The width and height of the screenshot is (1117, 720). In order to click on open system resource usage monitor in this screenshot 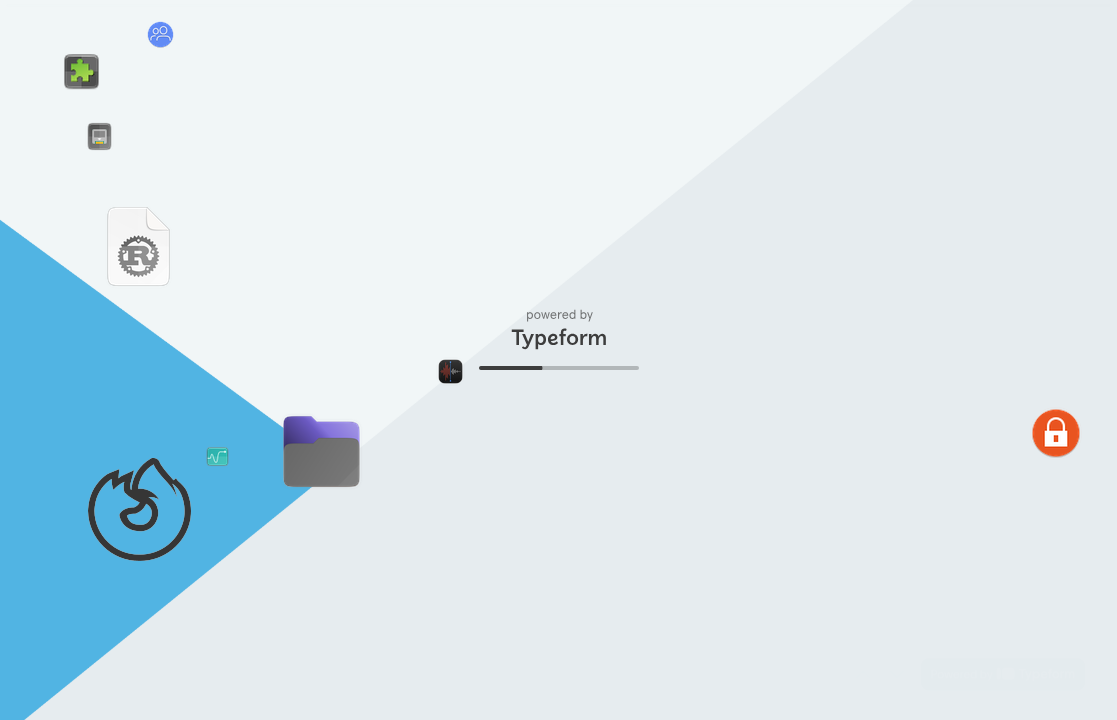, I will do `click(217, 456)`.